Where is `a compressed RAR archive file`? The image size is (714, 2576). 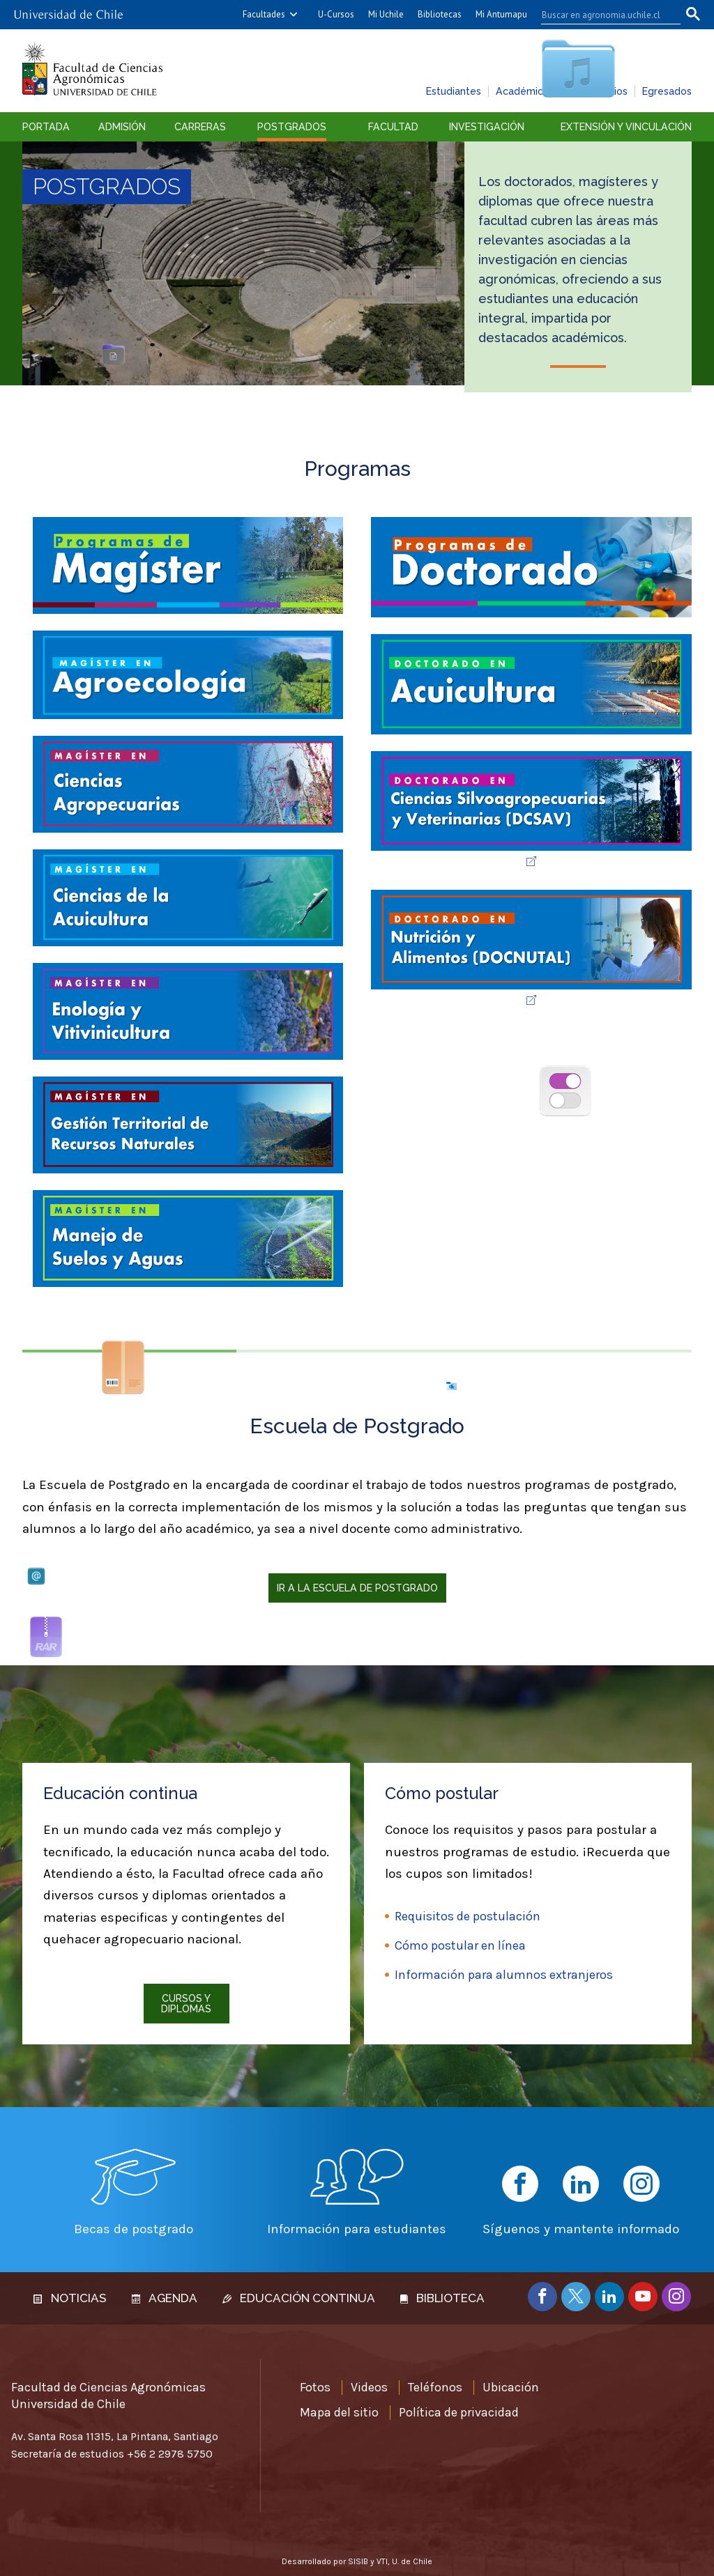
a compressed RAR archive file is located at coordinates (46, 1637).